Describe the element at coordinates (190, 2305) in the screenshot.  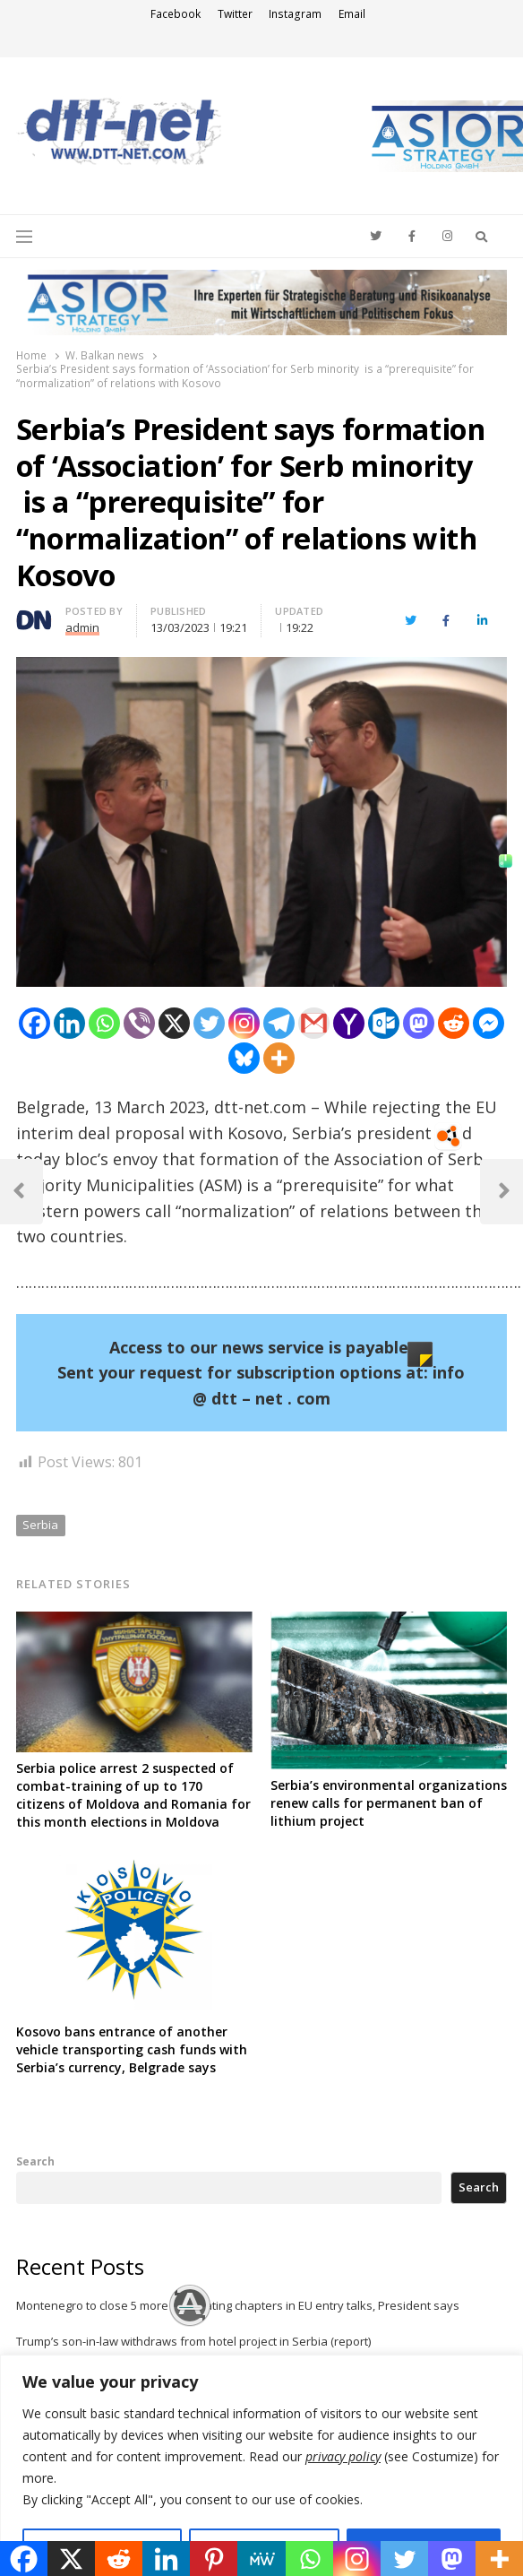
I see `open the software update manager` at that location.